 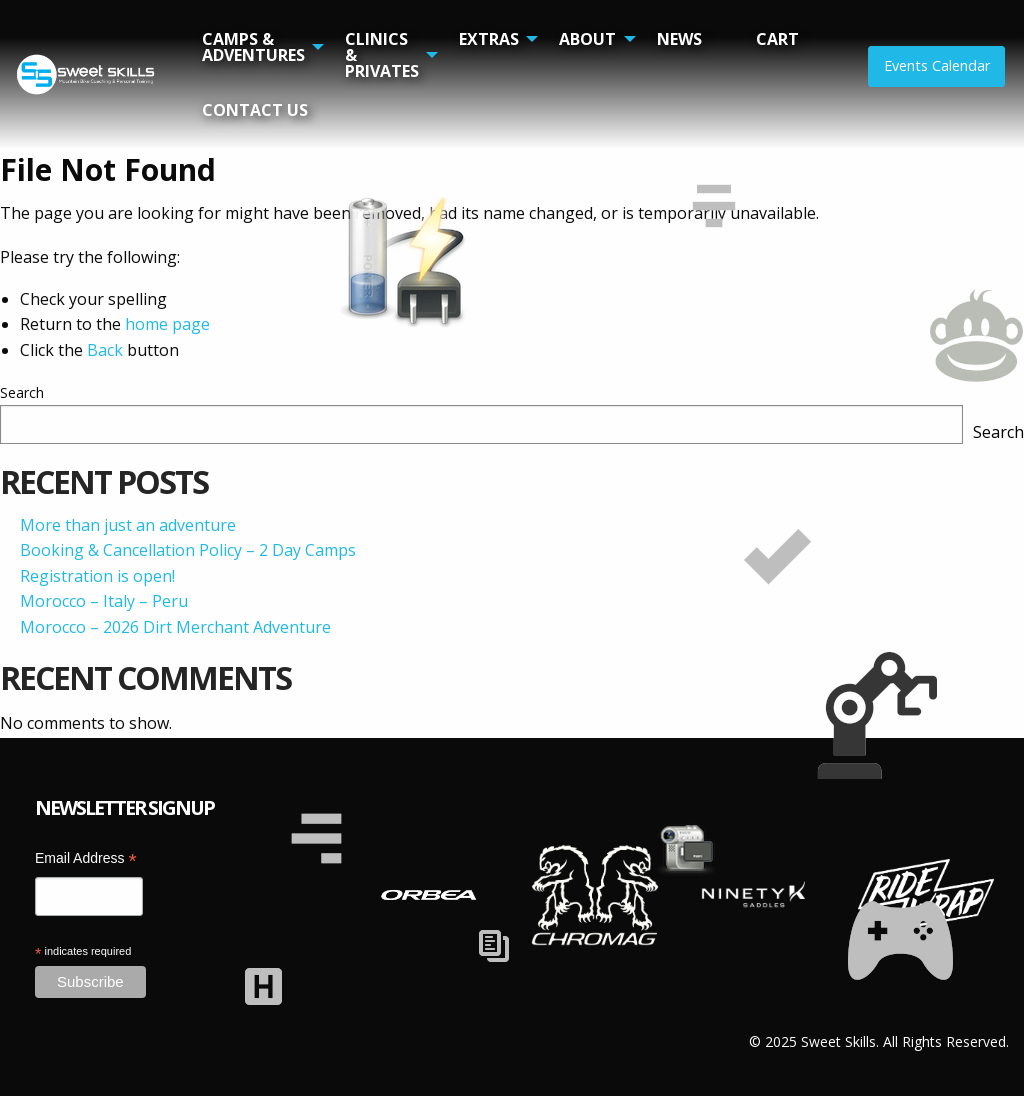 I want to click on insert monkey face emoji, so click(x=976, y=335).